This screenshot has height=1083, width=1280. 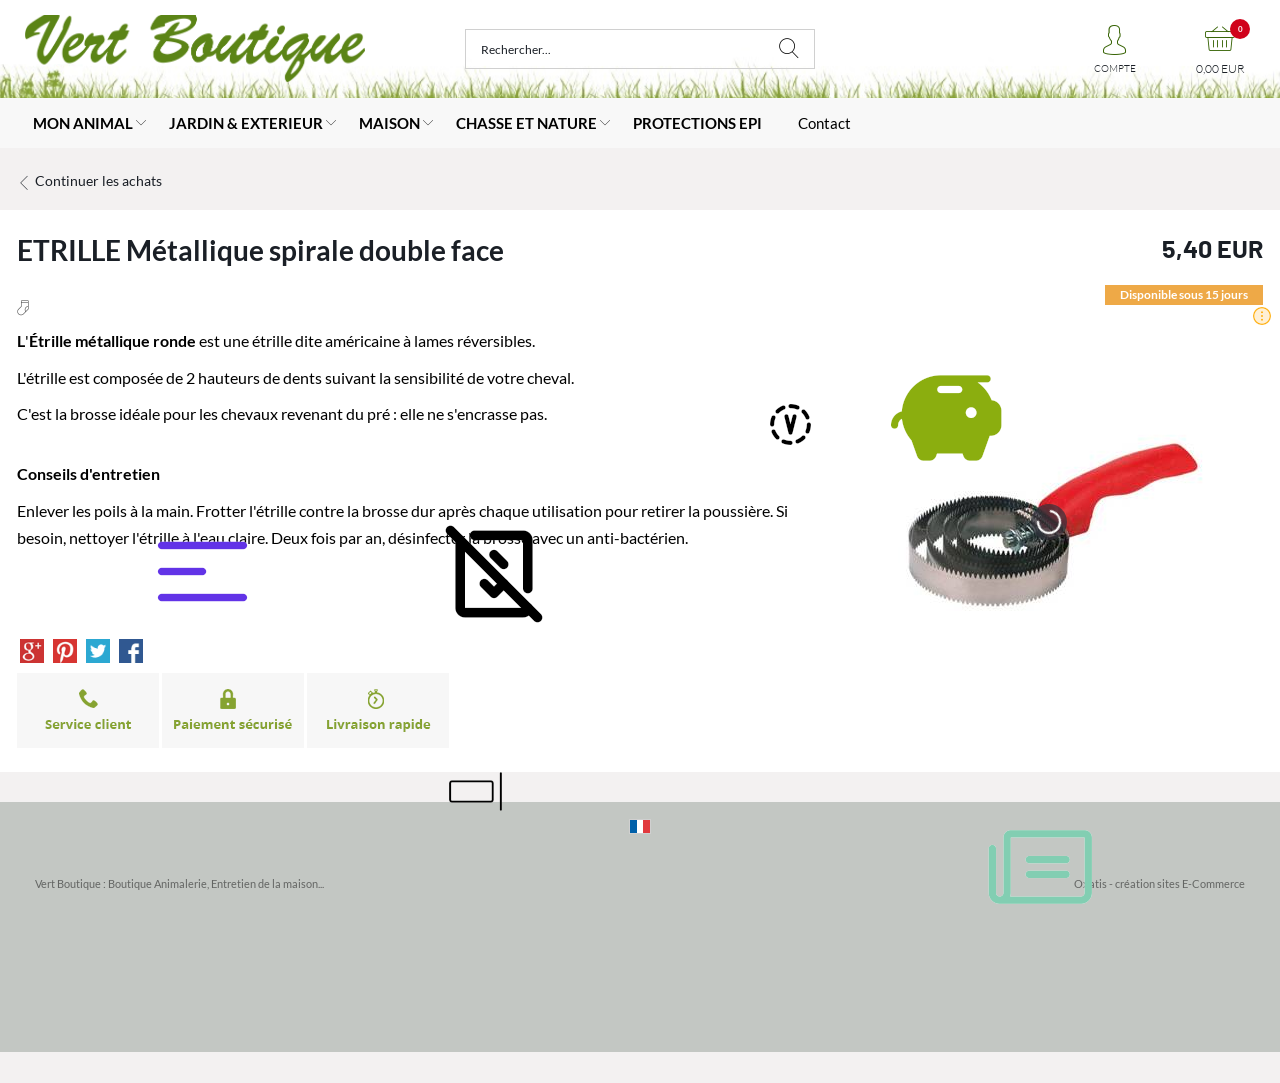 What do you see at coordinates (790, 424) in the screenshot?
I see `indicates a pending or in-progress verification status` at bounding box center [790, 424].